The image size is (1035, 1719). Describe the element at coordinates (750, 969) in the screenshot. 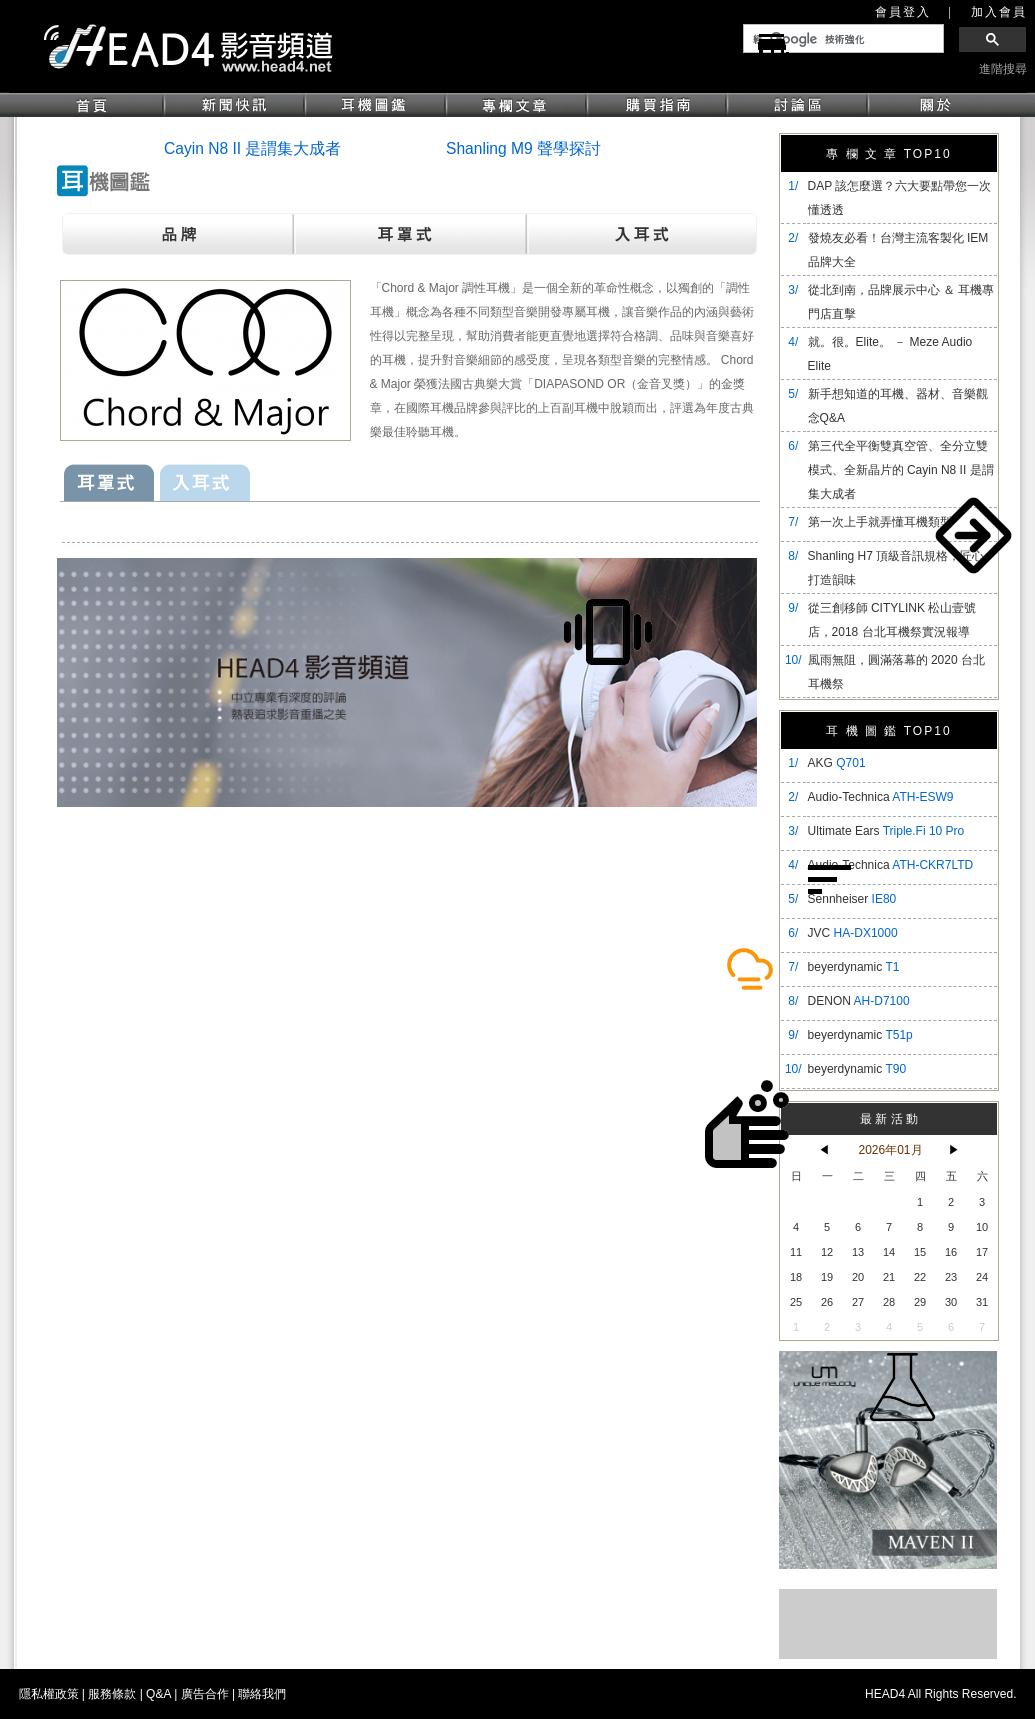

I see `indicates foggy weather conditions` at that location.